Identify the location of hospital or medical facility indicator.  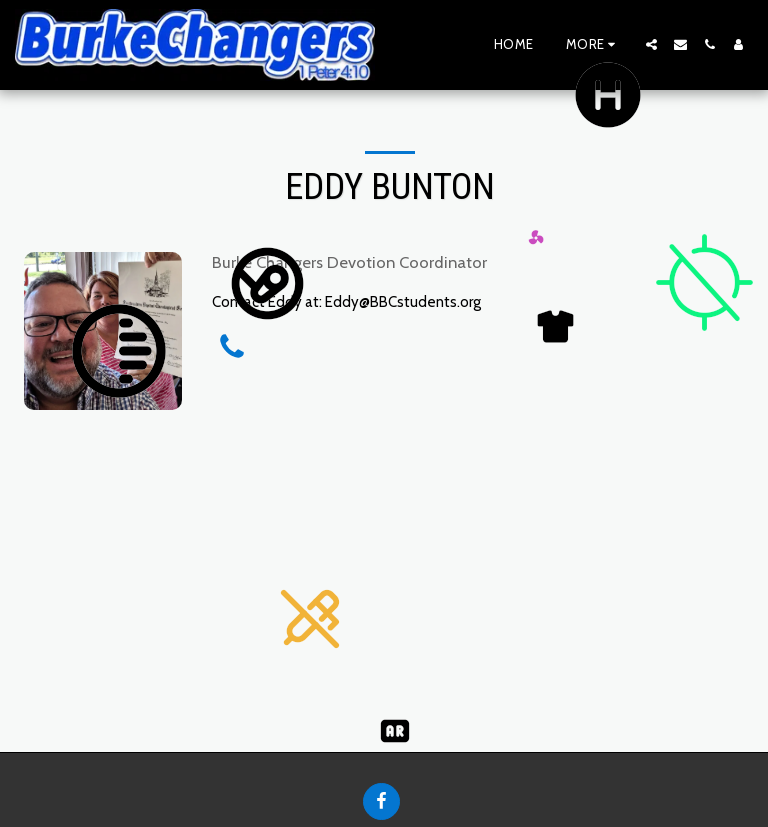
(608, 95).